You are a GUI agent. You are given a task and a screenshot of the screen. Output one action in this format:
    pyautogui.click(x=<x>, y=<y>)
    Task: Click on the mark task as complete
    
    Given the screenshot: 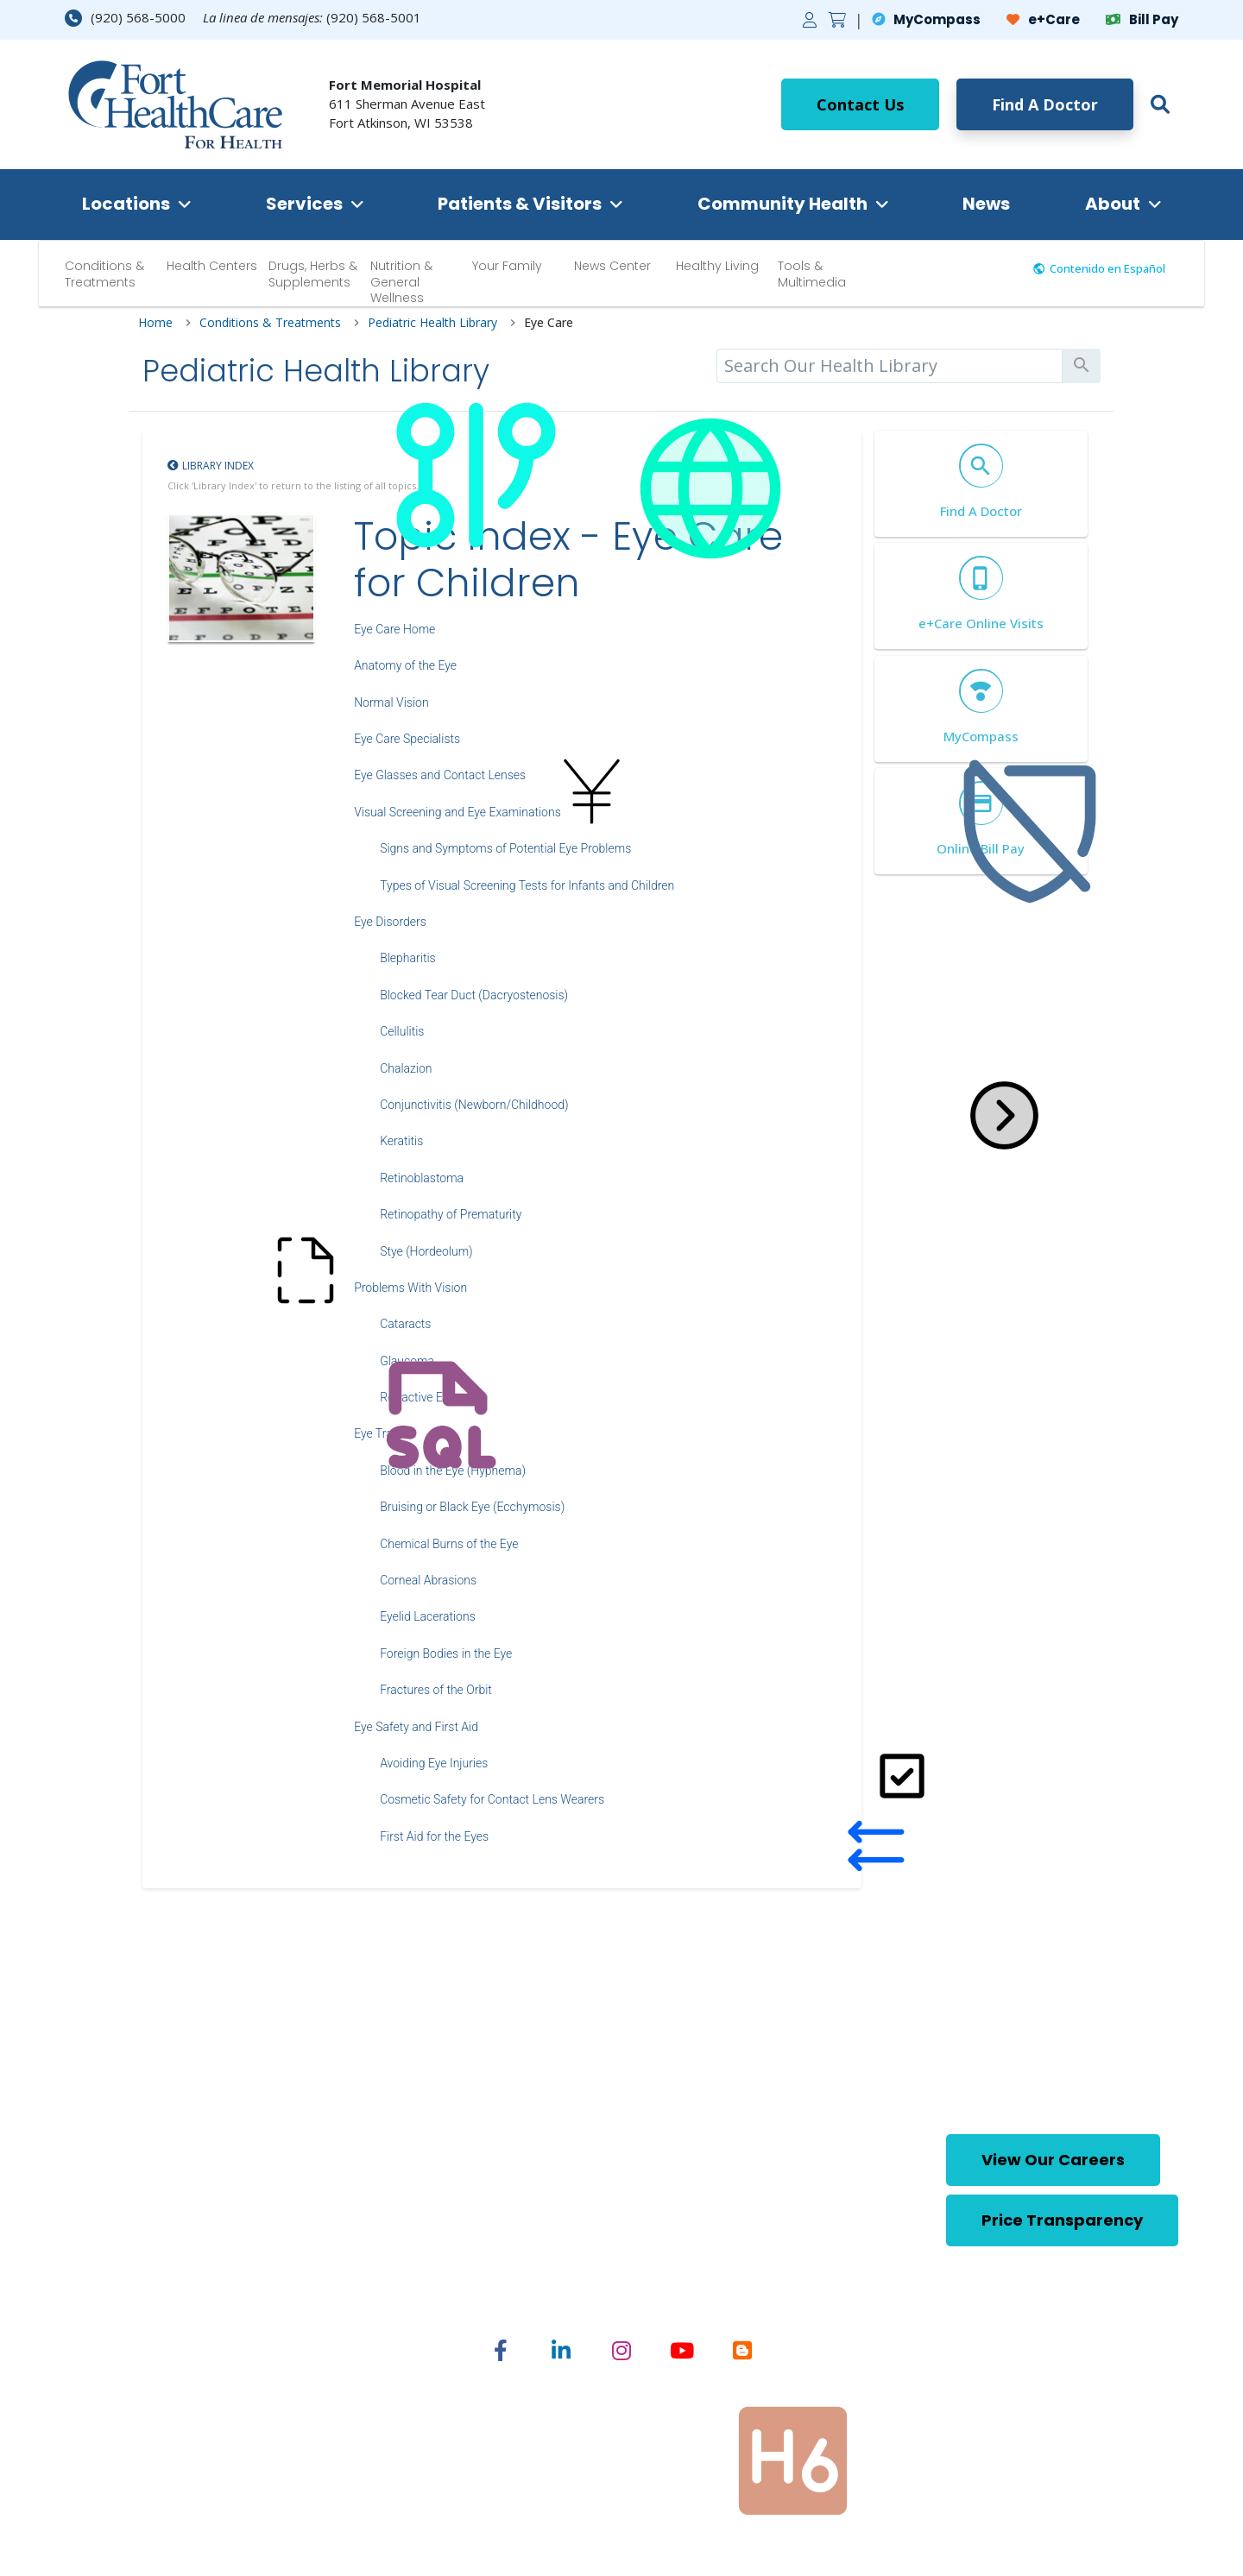 What is the action you would take?
    pyautogui.click(x=902, y=1776)
    